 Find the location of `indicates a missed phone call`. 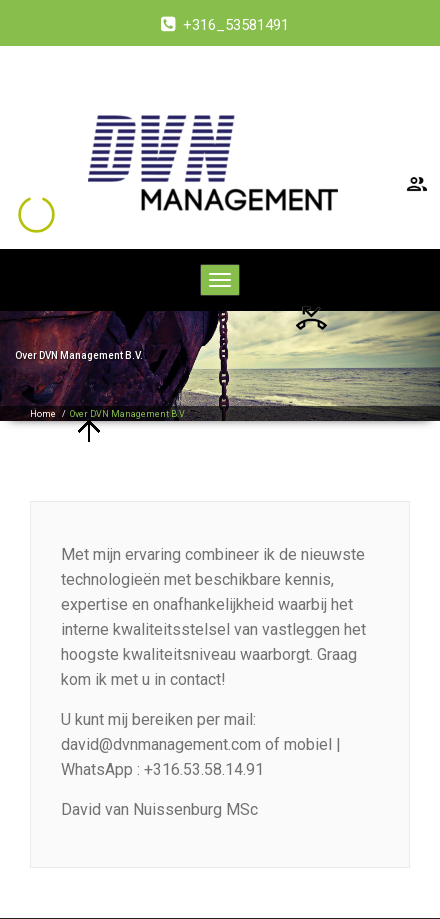

indicates a missed phone call is located at coordinates (311, 318).